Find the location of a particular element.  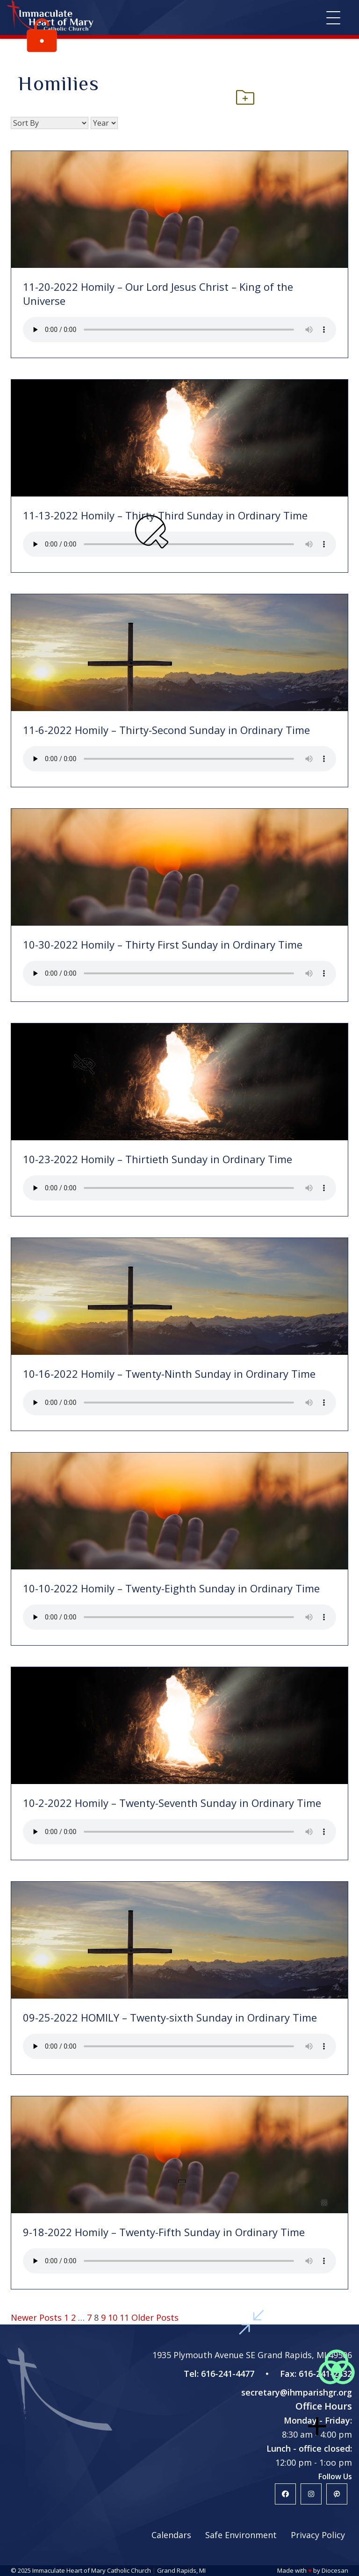

access freehand drawing or annotation tools is located at coordinates (324, 2202).